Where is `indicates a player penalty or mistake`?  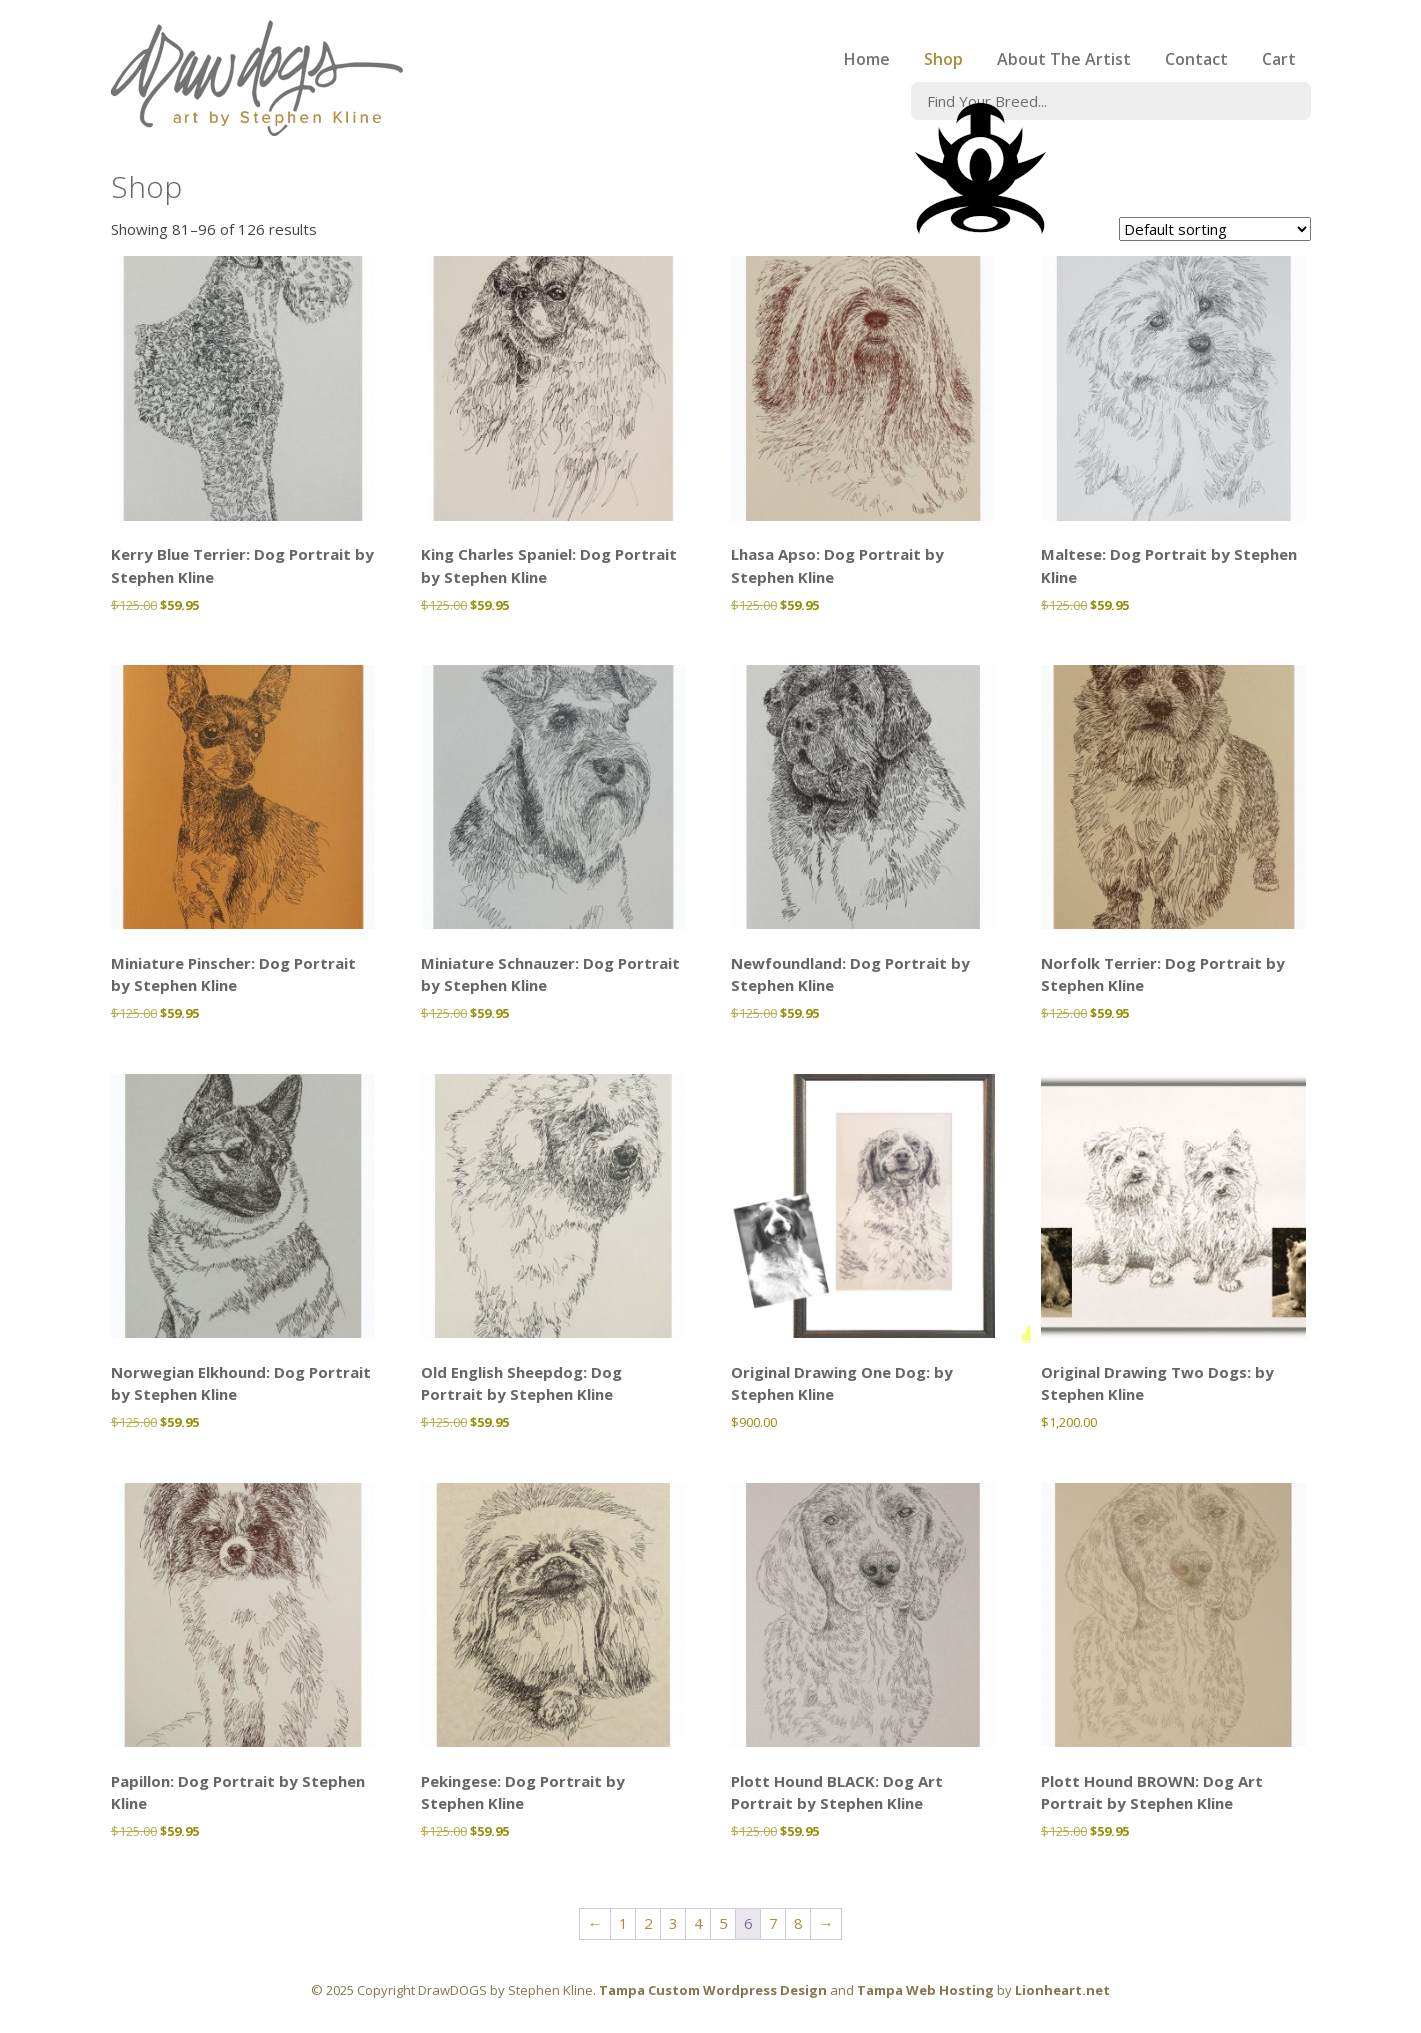 indicates a player penalty or mistake is located at coordinates (1026, 1333).